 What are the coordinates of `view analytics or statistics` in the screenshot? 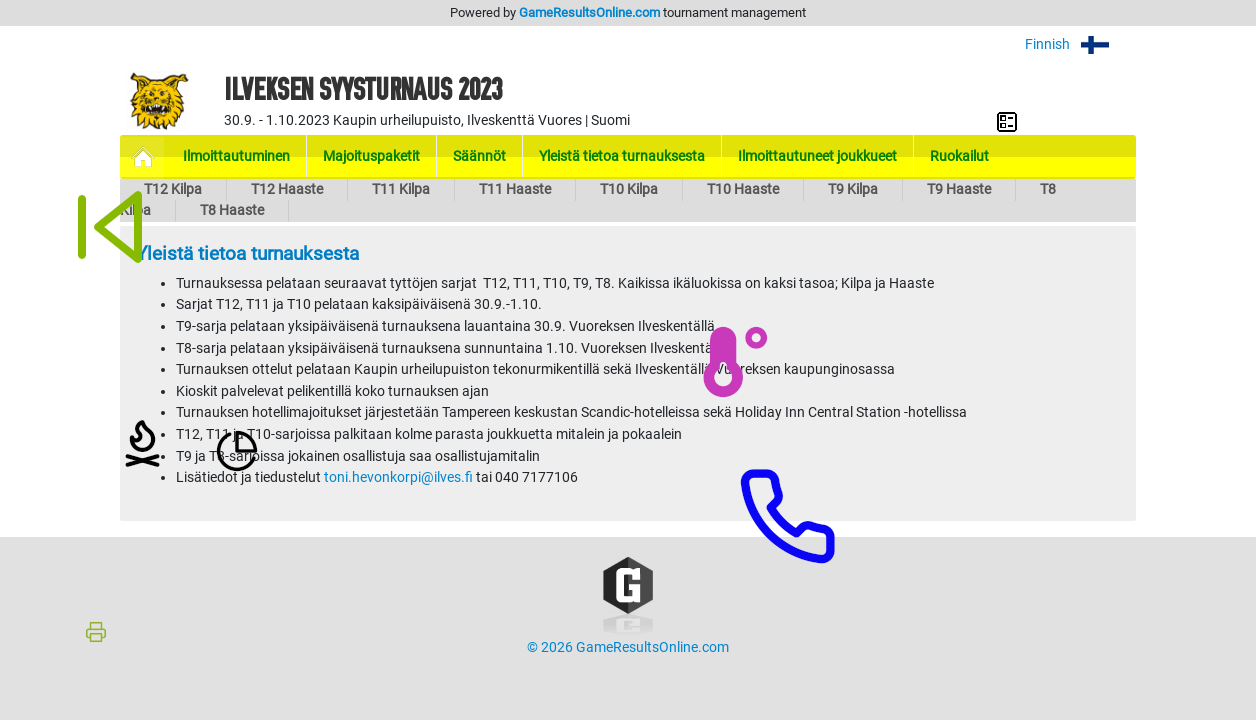 It's located at (237, 451).